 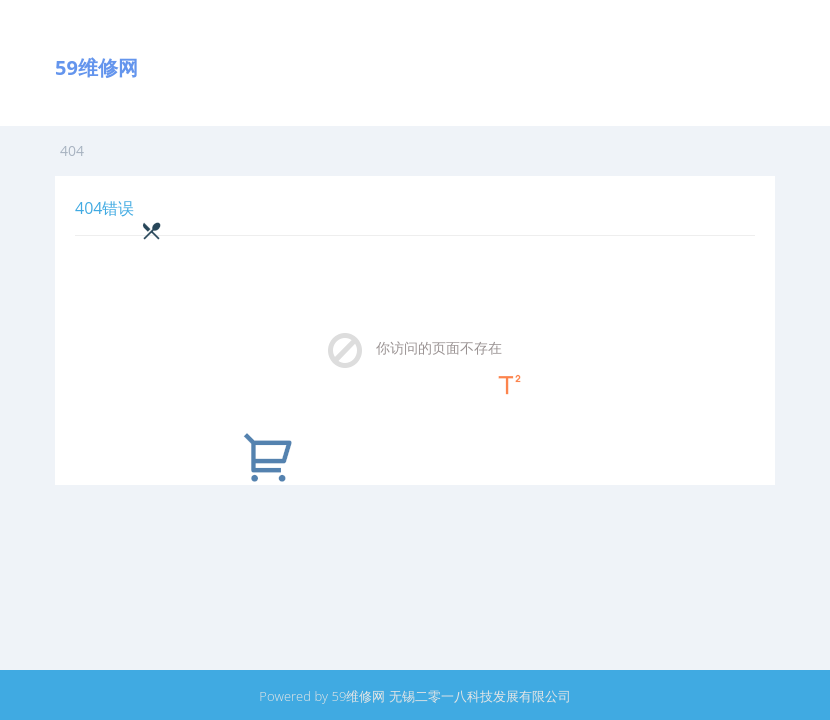 I want to click on find nearby restaurants, so click(x=151, y=230).